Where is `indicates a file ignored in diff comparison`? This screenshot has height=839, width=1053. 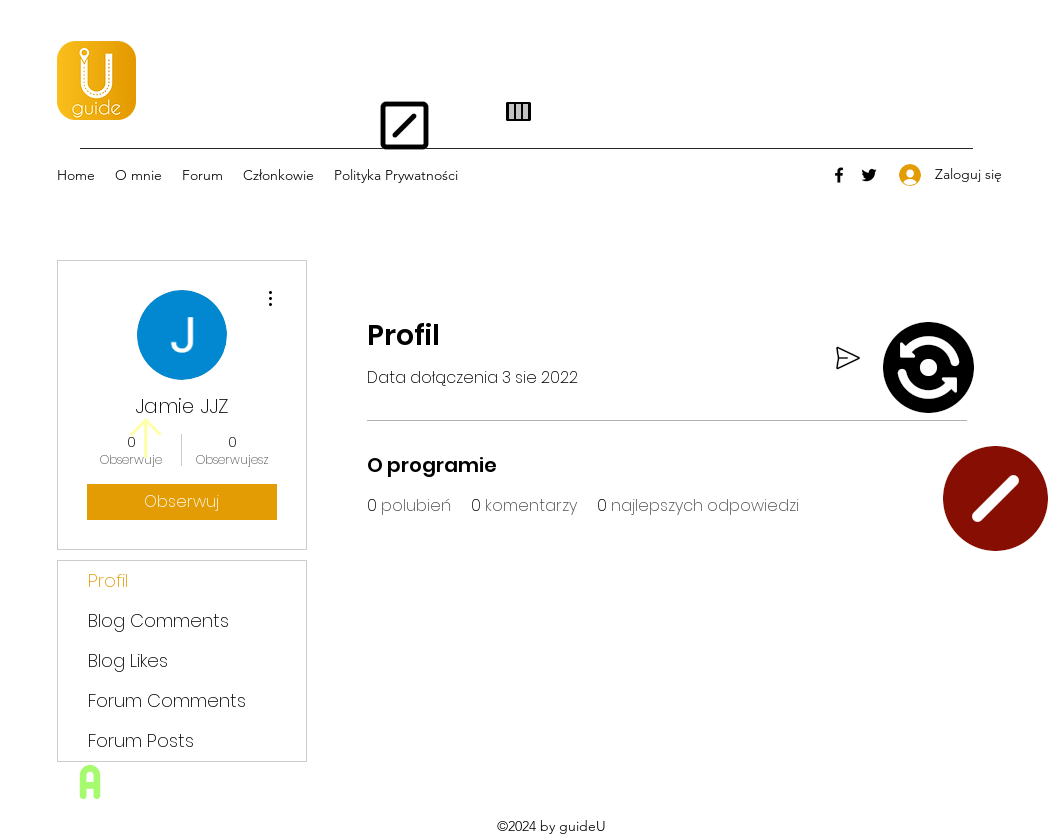
indicates a file ignored in diff comparison is located at coordinates (404, 125).